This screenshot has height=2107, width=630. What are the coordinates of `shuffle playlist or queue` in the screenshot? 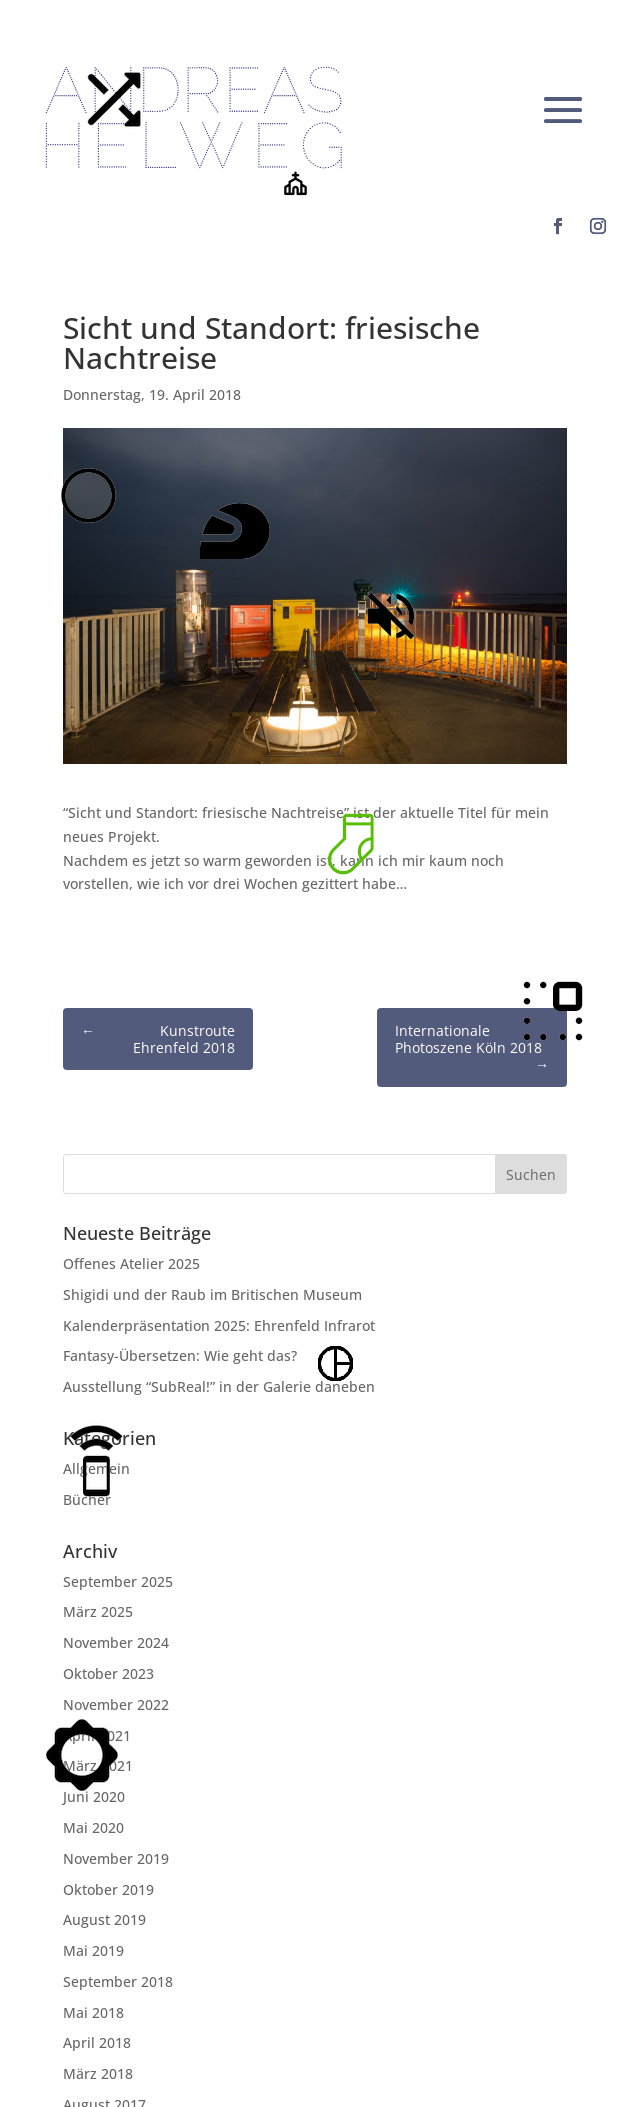 It's located at (113, 99).